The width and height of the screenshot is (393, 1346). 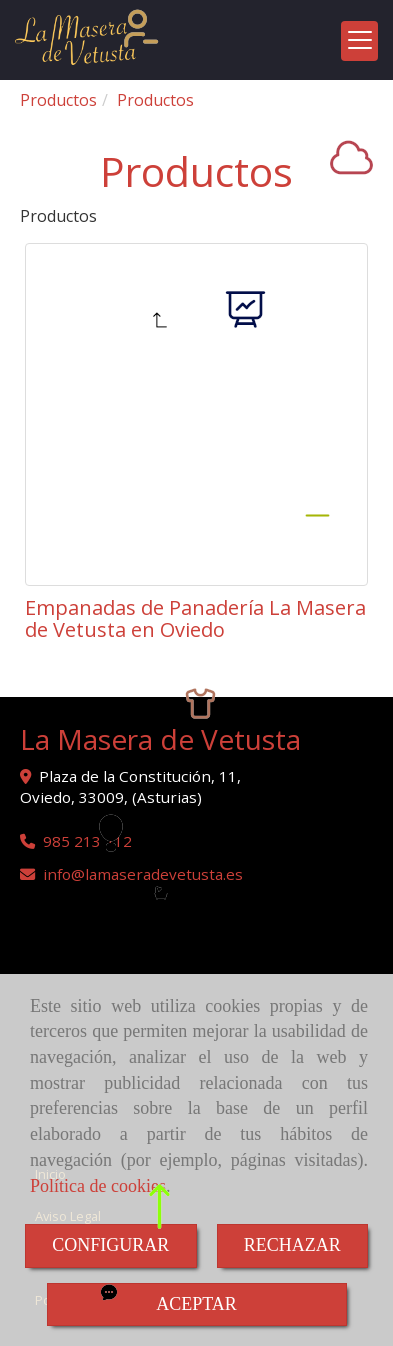 I want to click on remove a user or contact, so click(x=137, y=28).